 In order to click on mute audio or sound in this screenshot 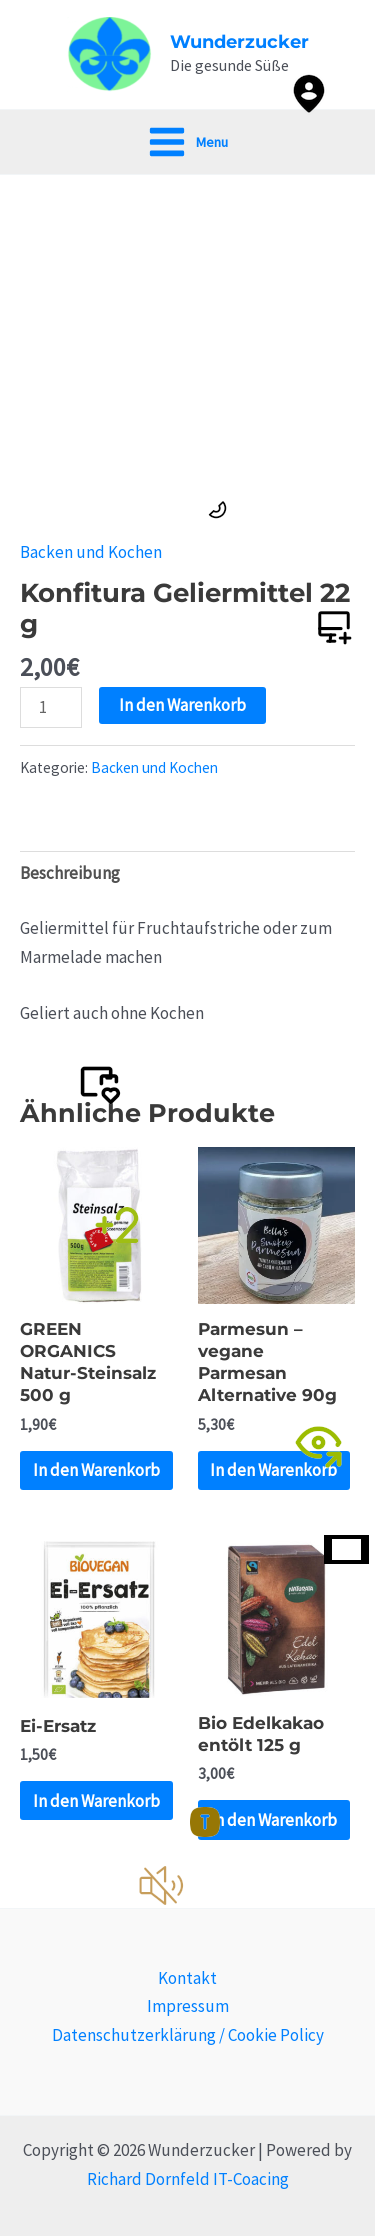, I will do `click(160, 1885)`.